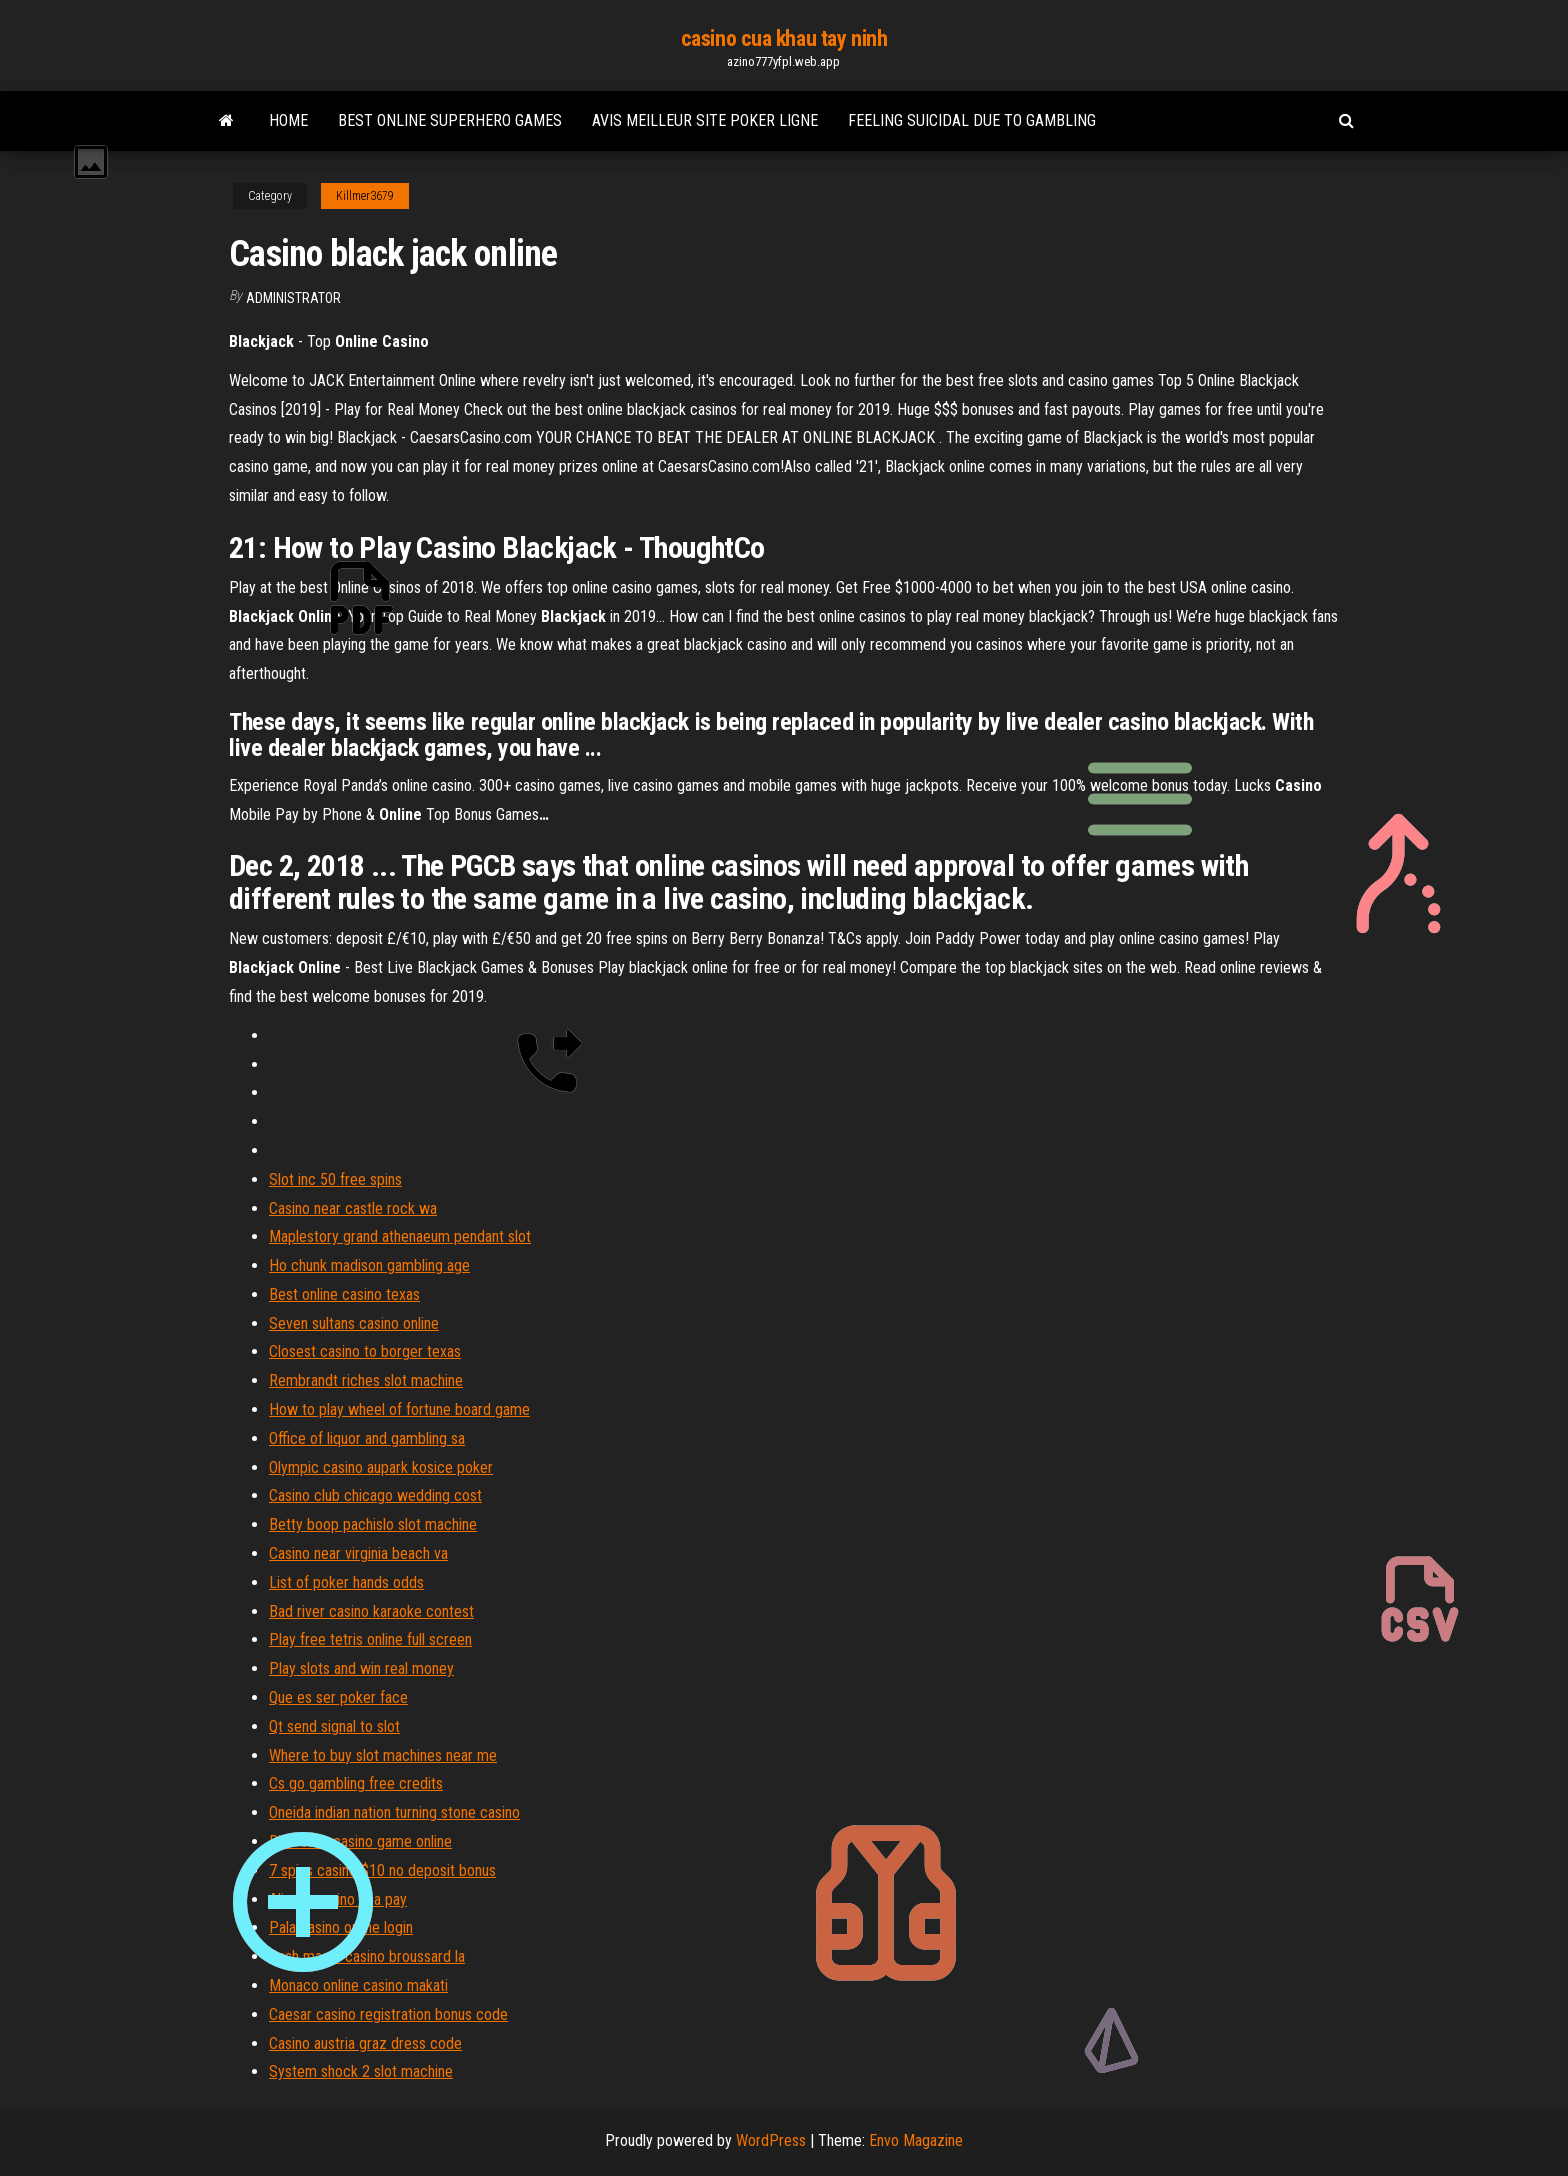  I want to click on prisma database ORM logo, so click(1111, 2040).